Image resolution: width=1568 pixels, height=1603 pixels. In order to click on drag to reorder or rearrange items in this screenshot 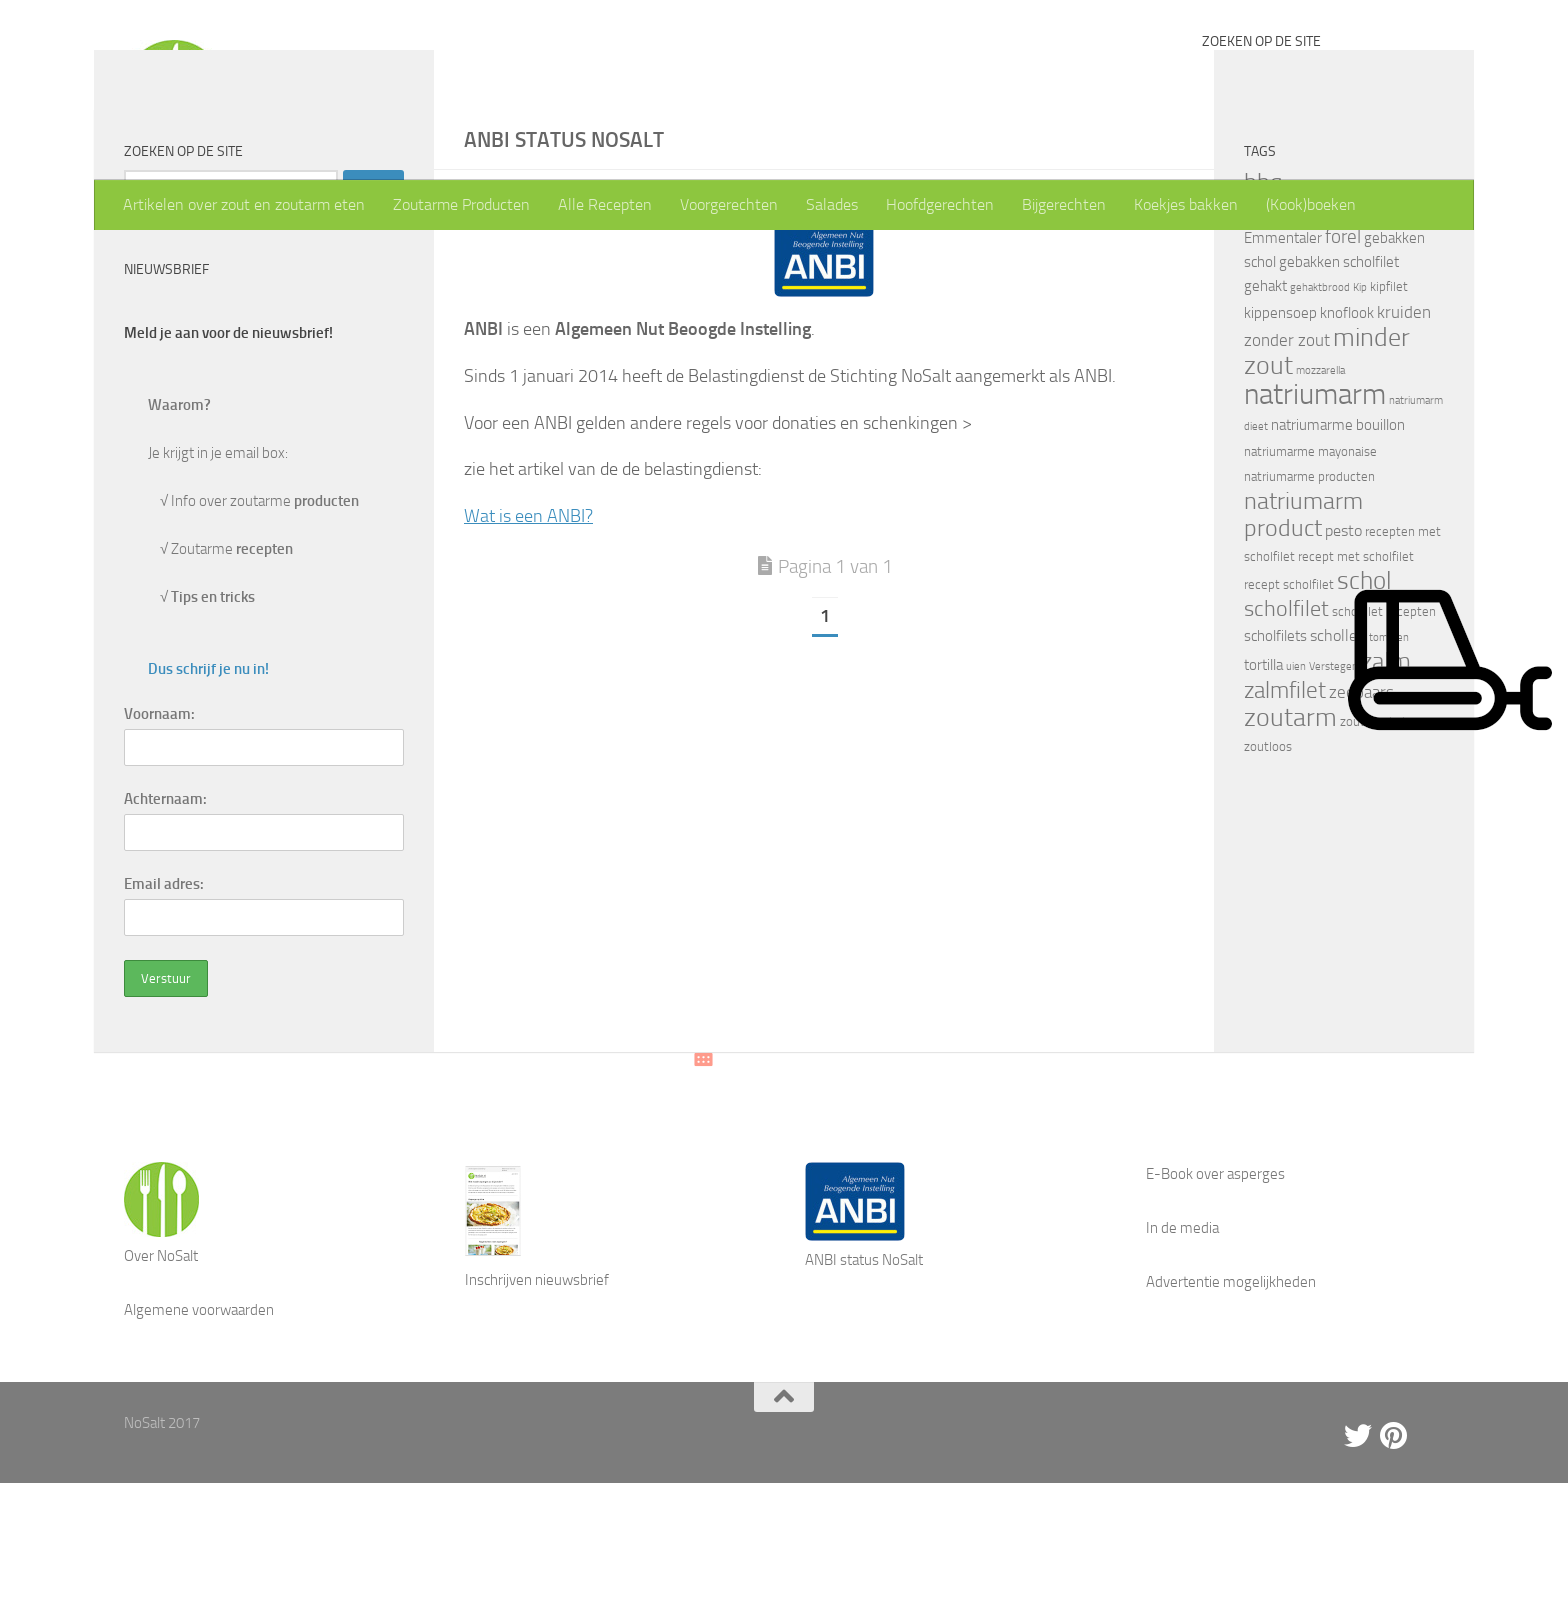, I will do `click(703, 1059)`.